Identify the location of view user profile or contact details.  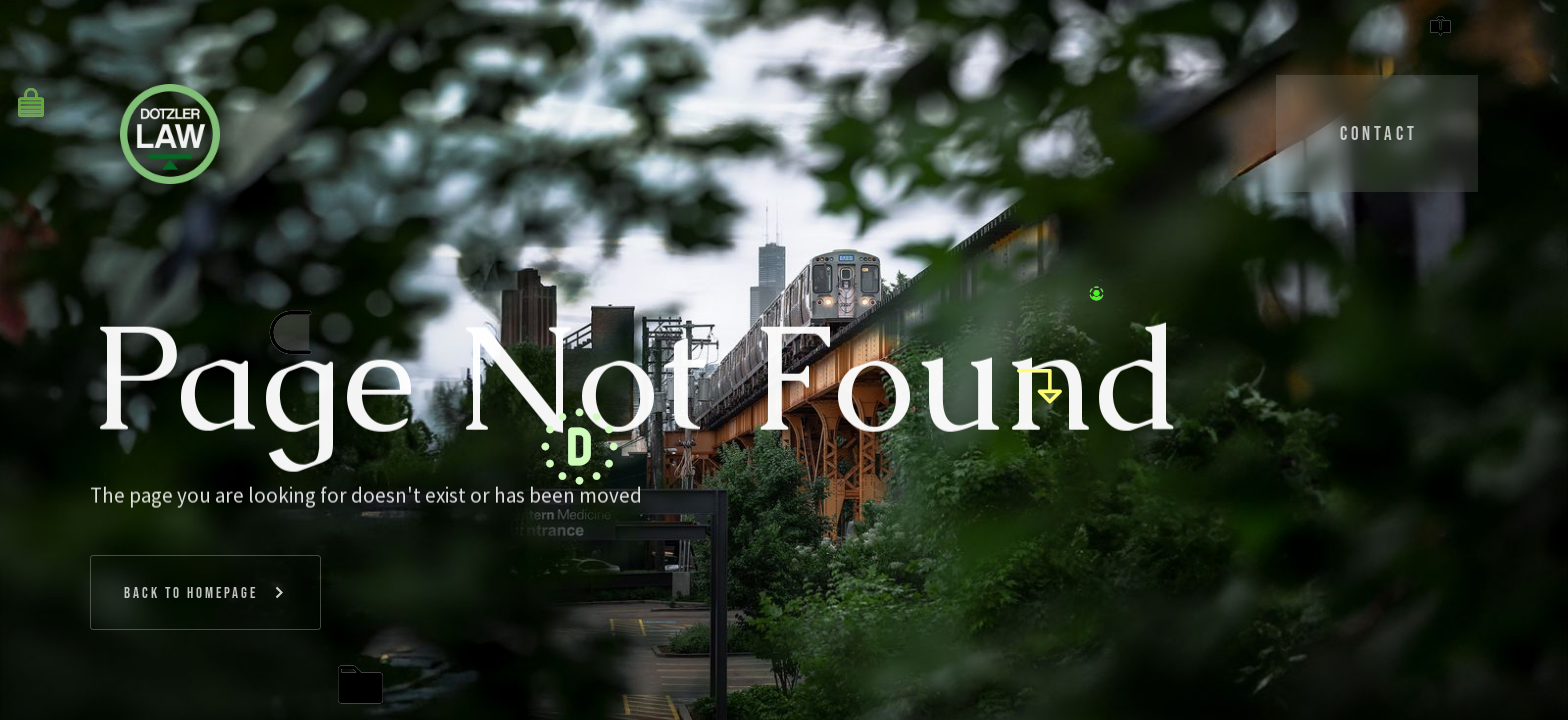
(1440, 25).